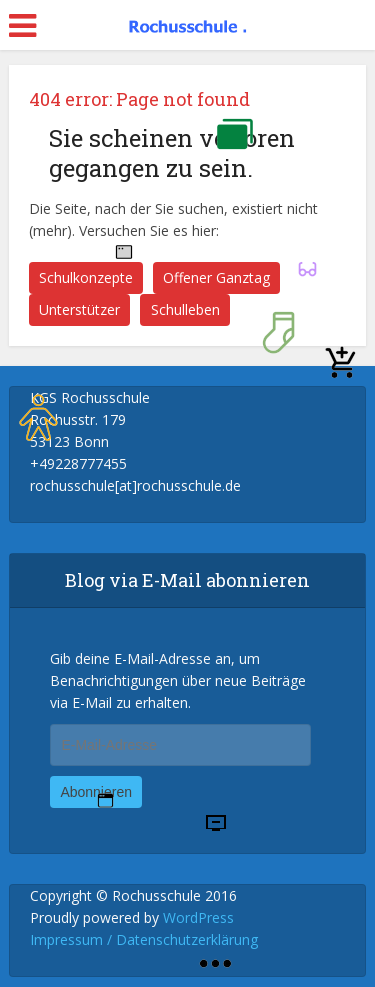 The width and height of the screenshot is (375, 987). I want to click on browse clothing or apparel items, so click(280, 332).